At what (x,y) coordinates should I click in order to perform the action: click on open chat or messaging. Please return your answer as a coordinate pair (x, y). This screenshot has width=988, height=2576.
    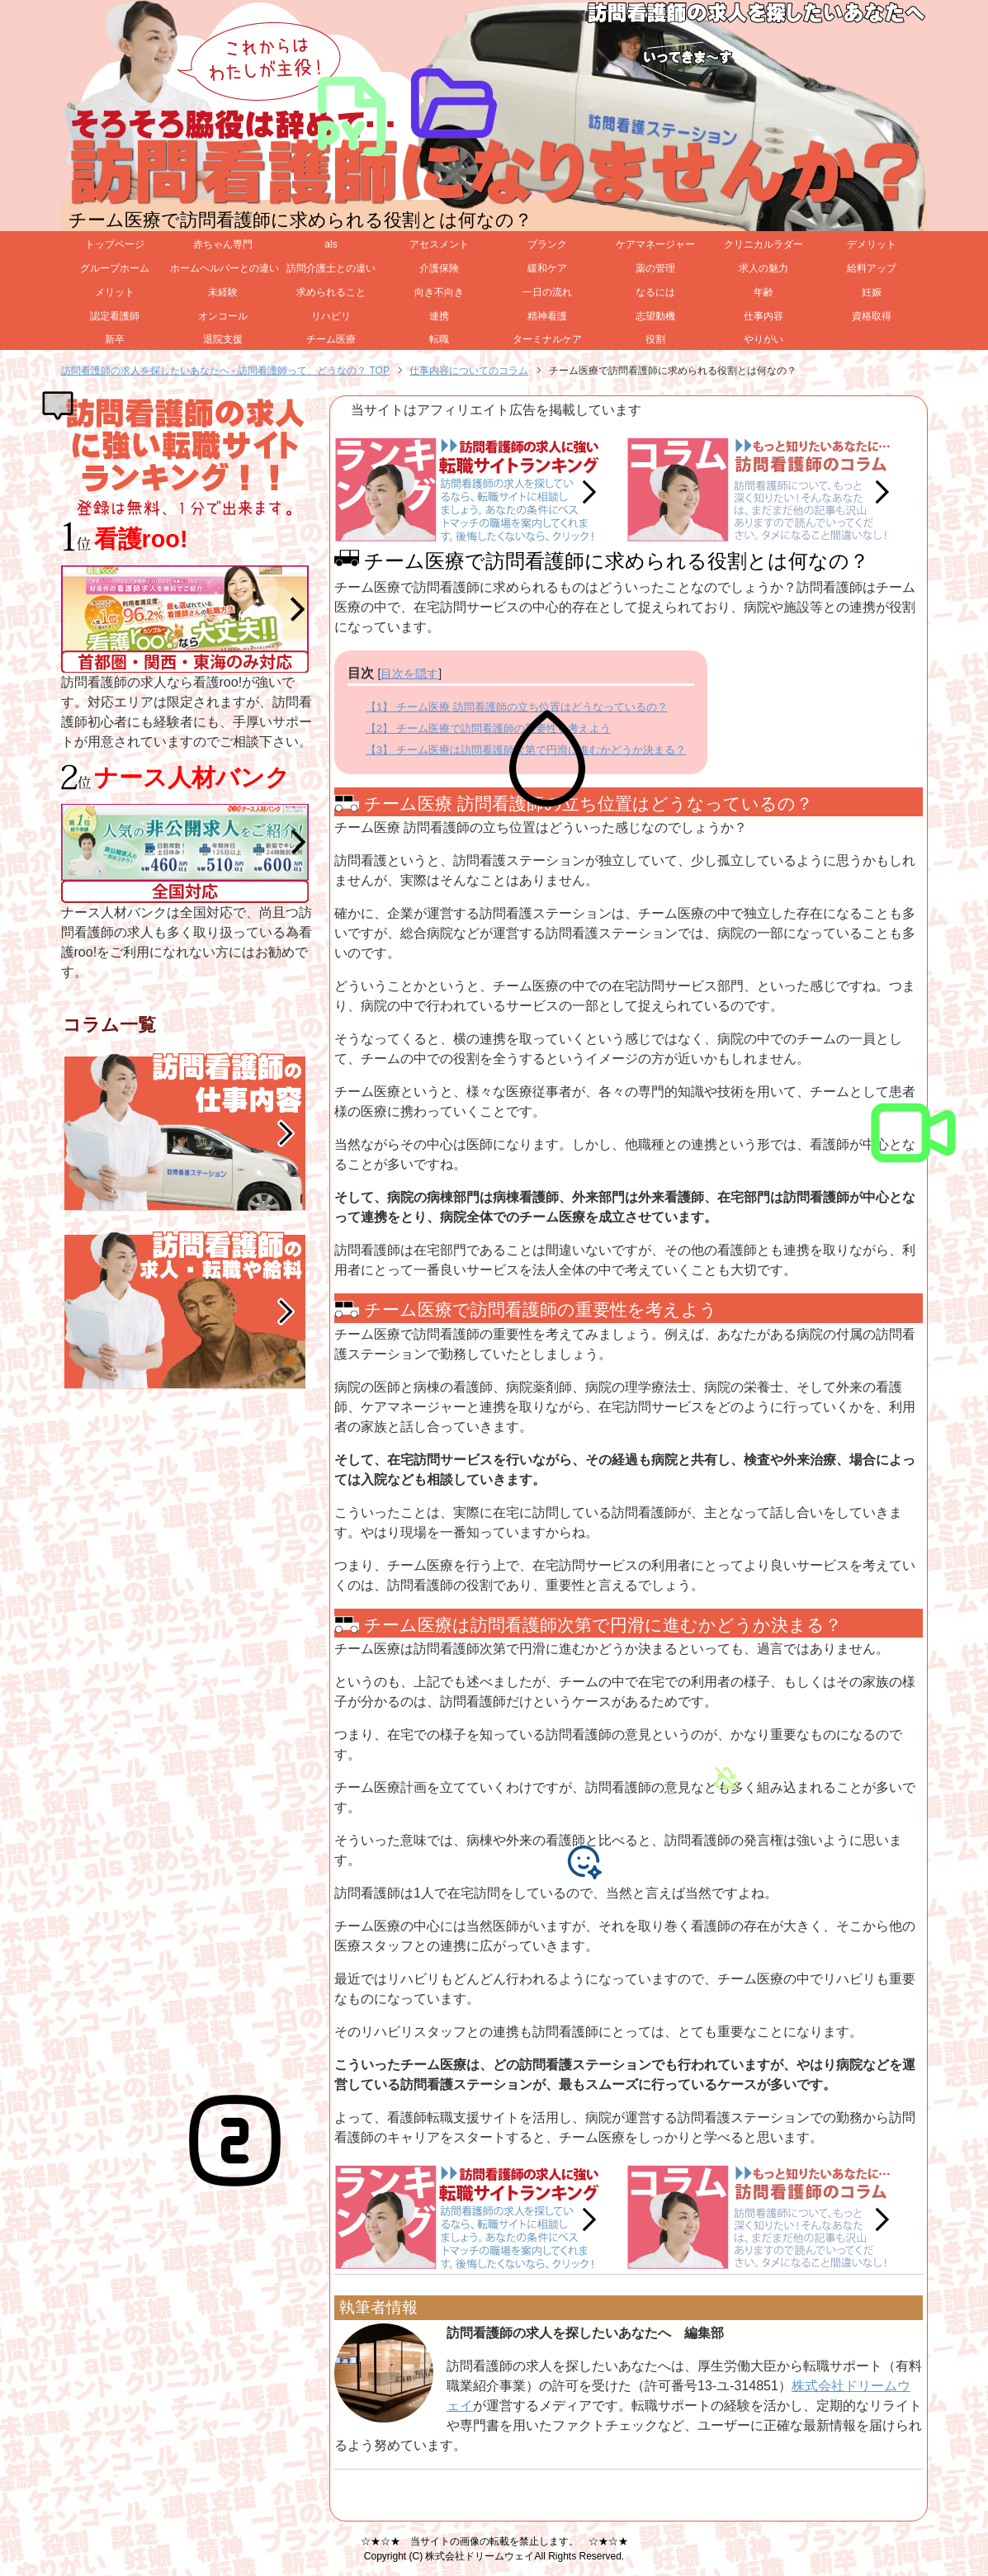
    Looking at the image, I should click on (58, 404).